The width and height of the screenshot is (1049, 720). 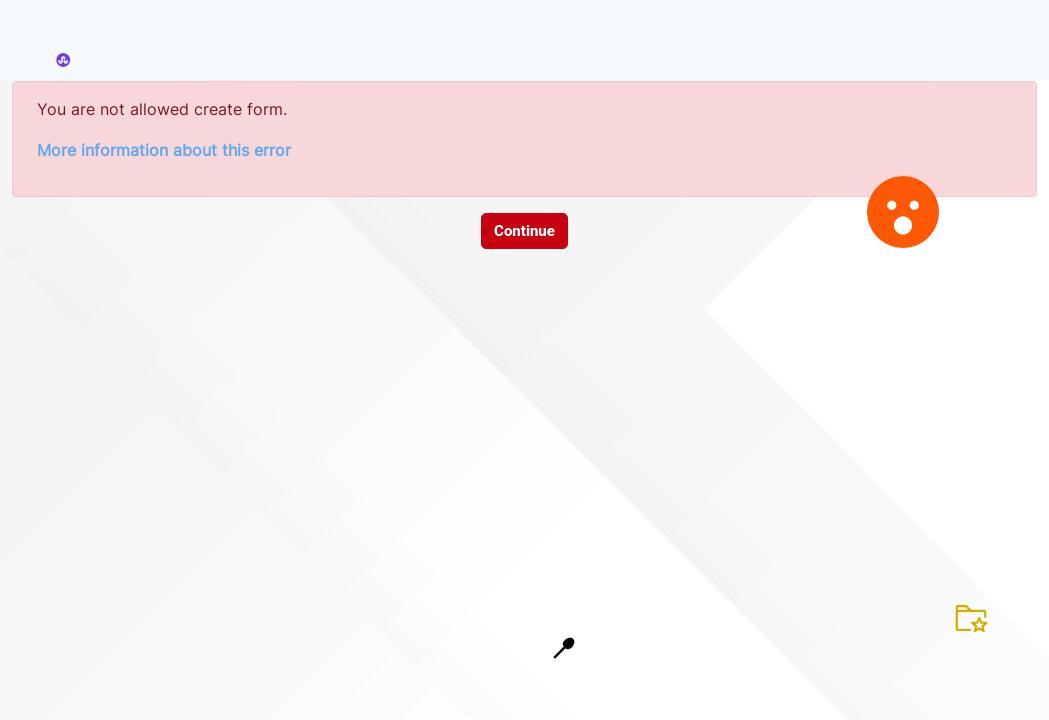 What do you see at coordinates (903, 212) in the screenshot?
I see `indicates a surprise or unexpected event notification` at bounding box center [903, 212].